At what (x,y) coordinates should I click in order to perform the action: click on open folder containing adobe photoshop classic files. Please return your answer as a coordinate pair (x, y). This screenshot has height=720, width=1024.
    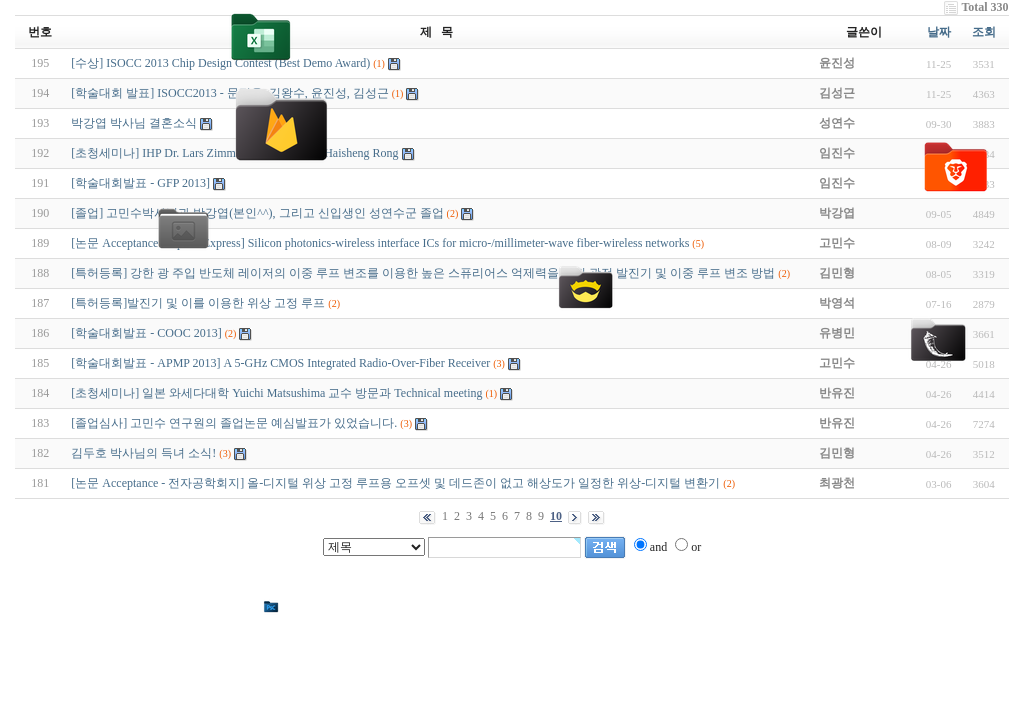
    Looking at the image, I should click on (271, 607).